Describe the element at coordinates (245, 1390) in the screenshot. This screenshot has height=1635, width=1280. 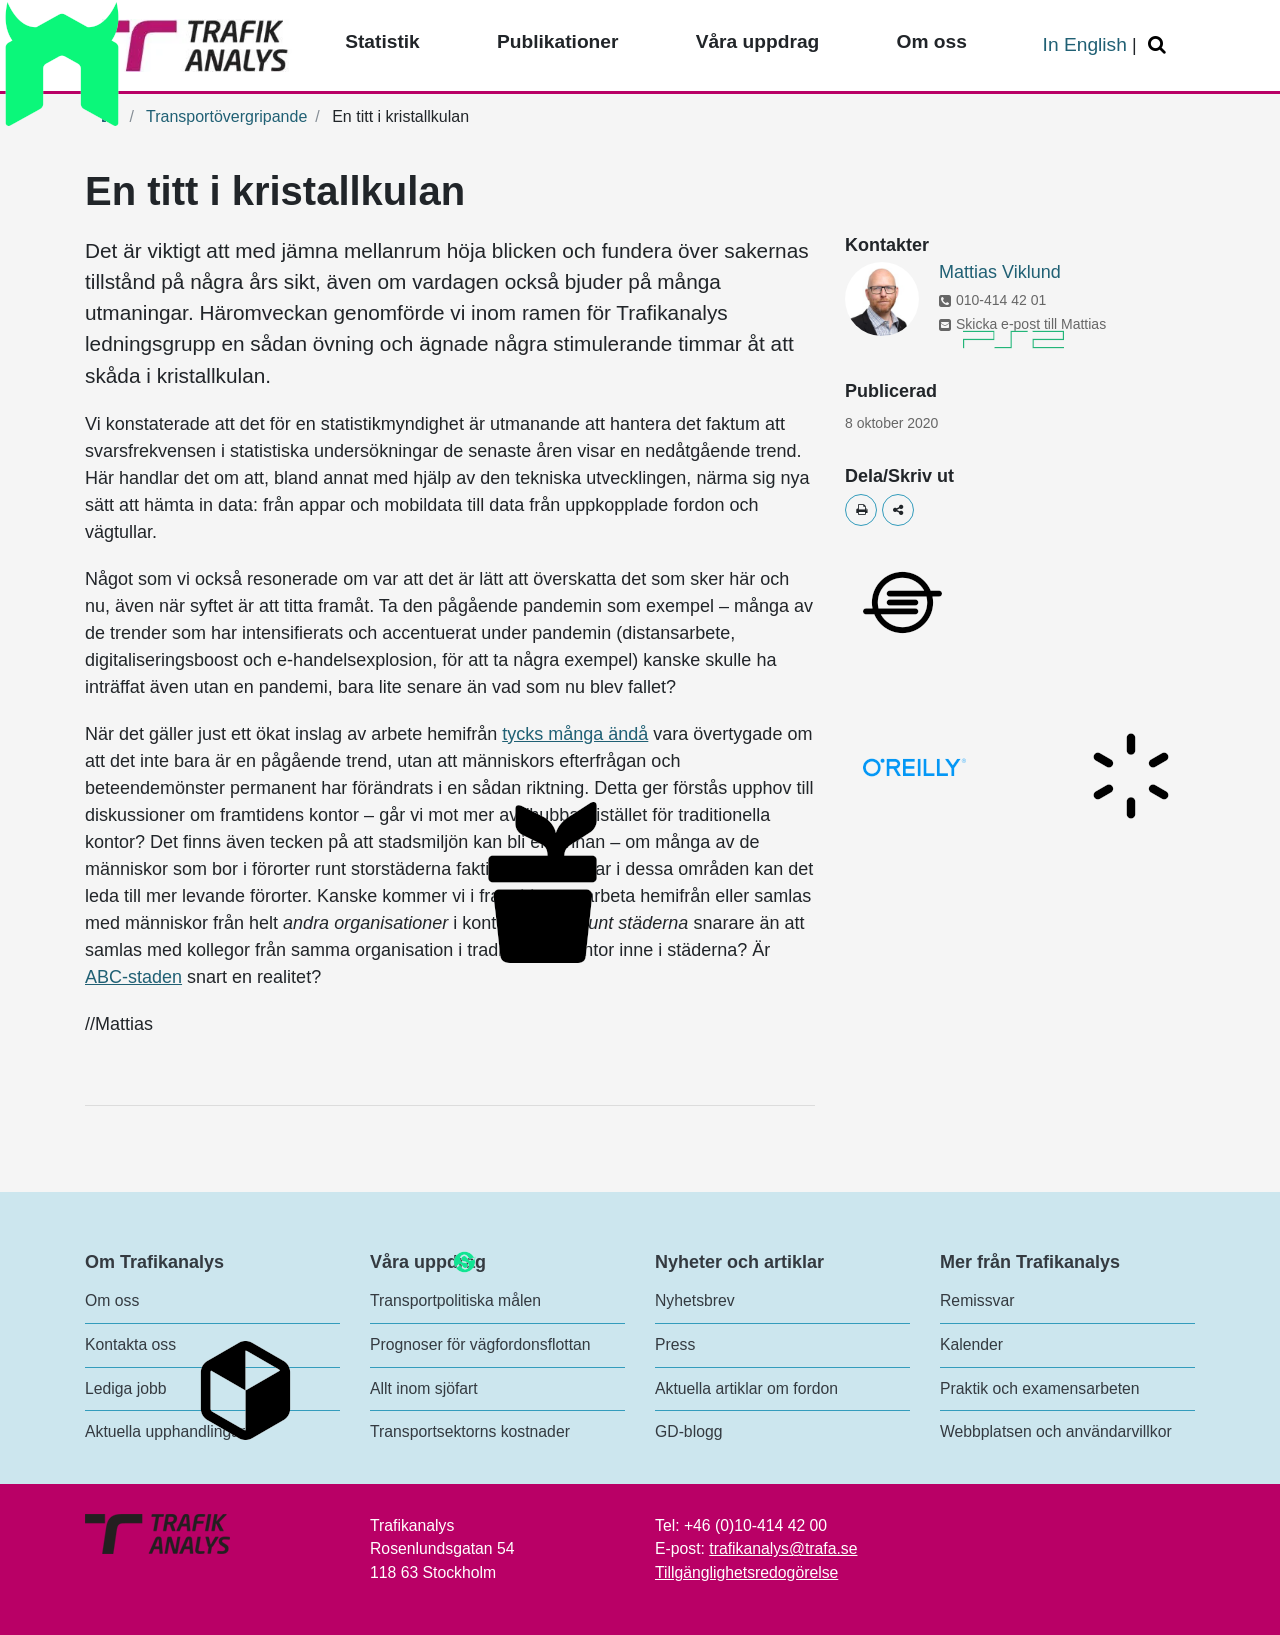
I see `flatpak package manager logo` at that location.